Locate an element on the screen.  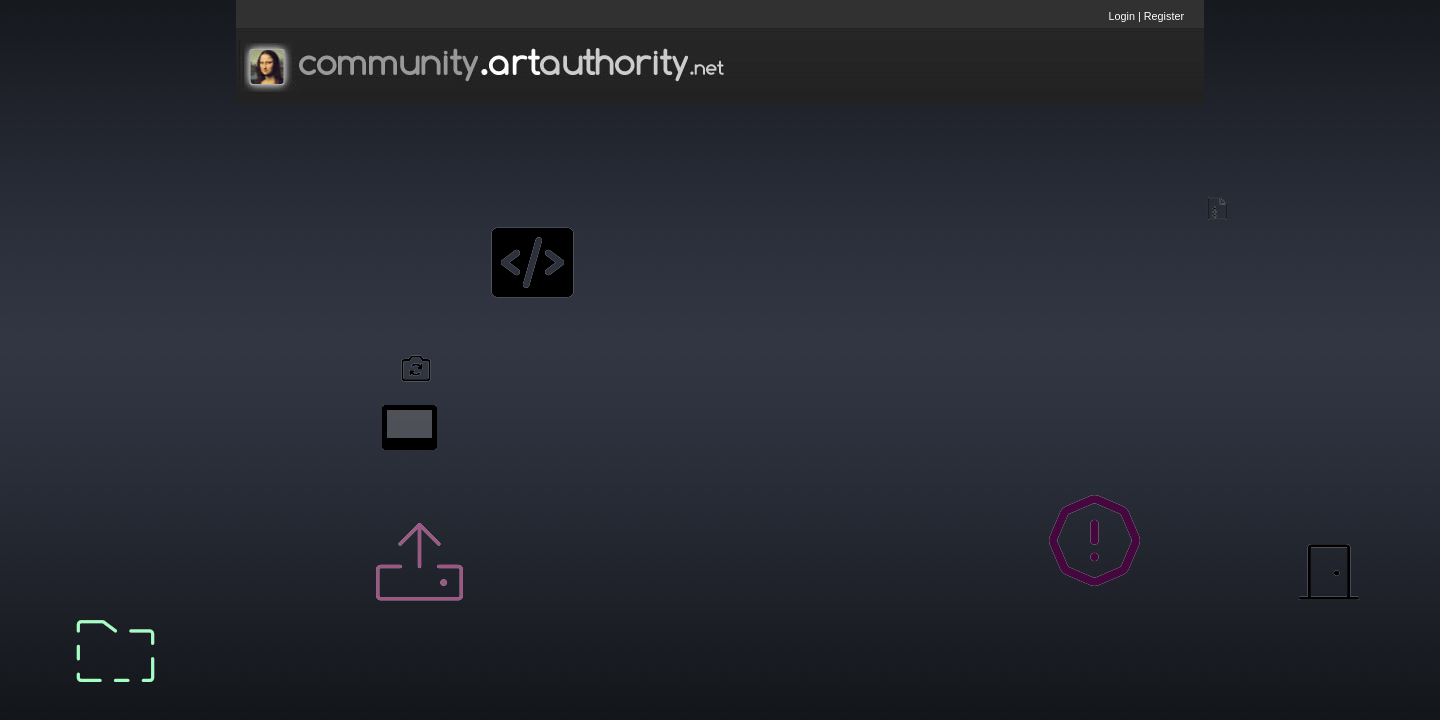
access compressed or archived files is located at coordinates (1217, 208).